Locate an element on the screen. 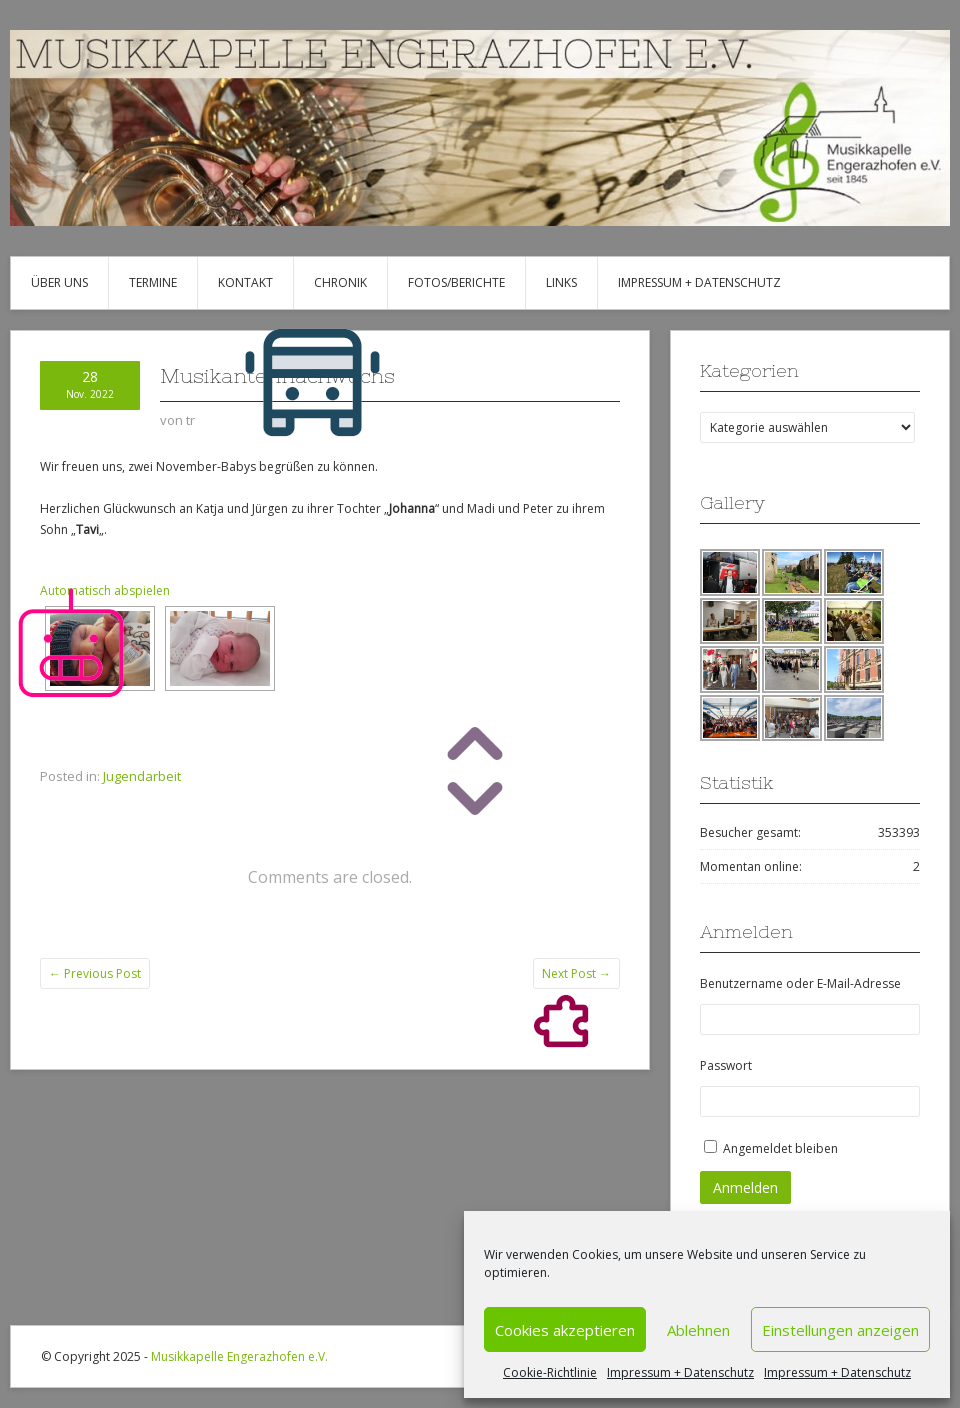 Image resolution: width=960 pixels, height=1408 pixels. view public transit options is located at coordinates (312, 382).